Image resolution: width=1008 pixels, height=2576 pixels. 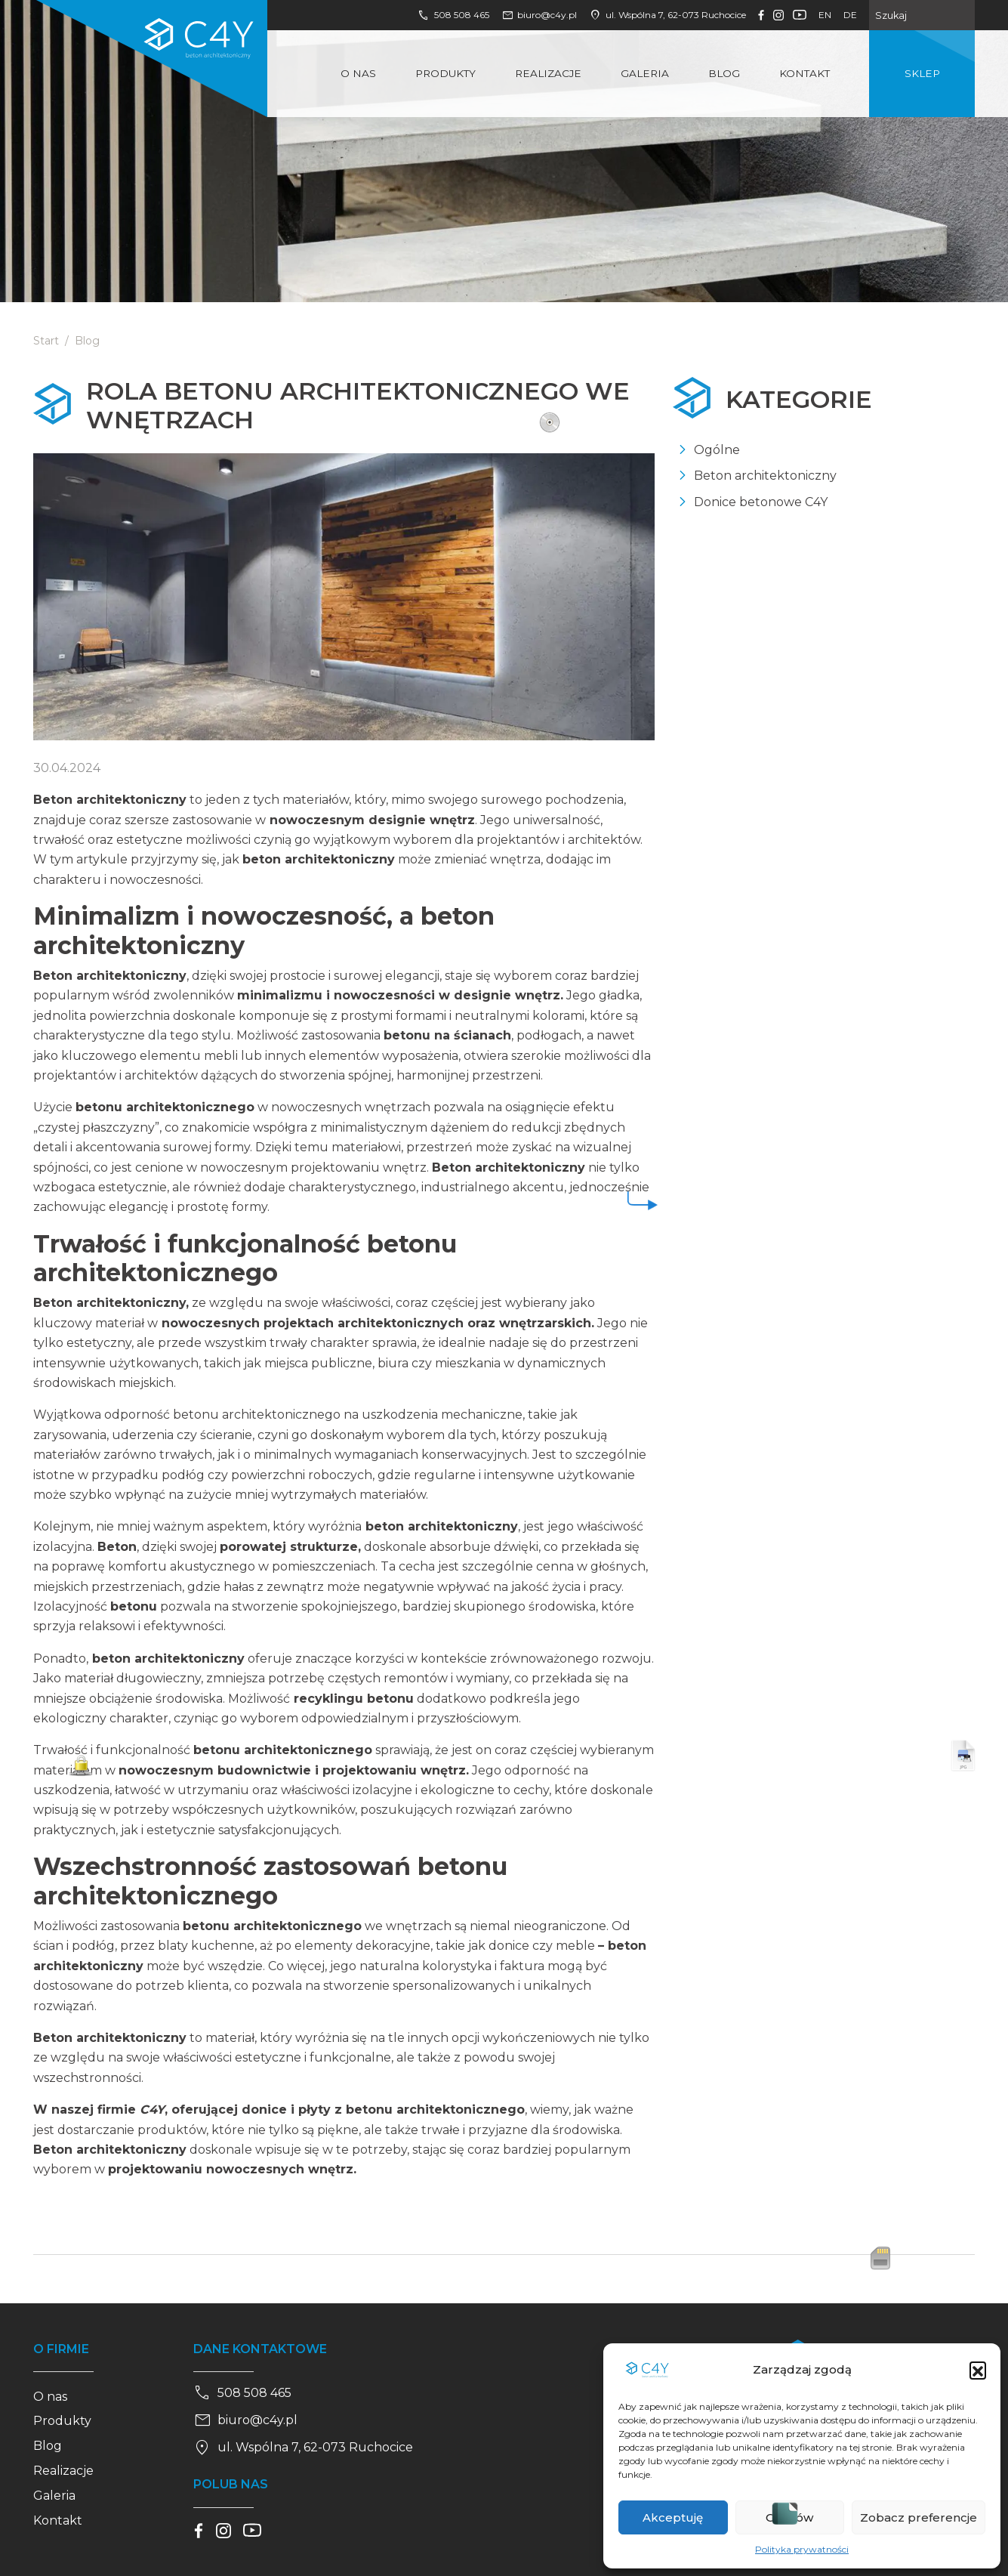 I want to click on access connected USB flash drive, so click(x=880, y=2258).